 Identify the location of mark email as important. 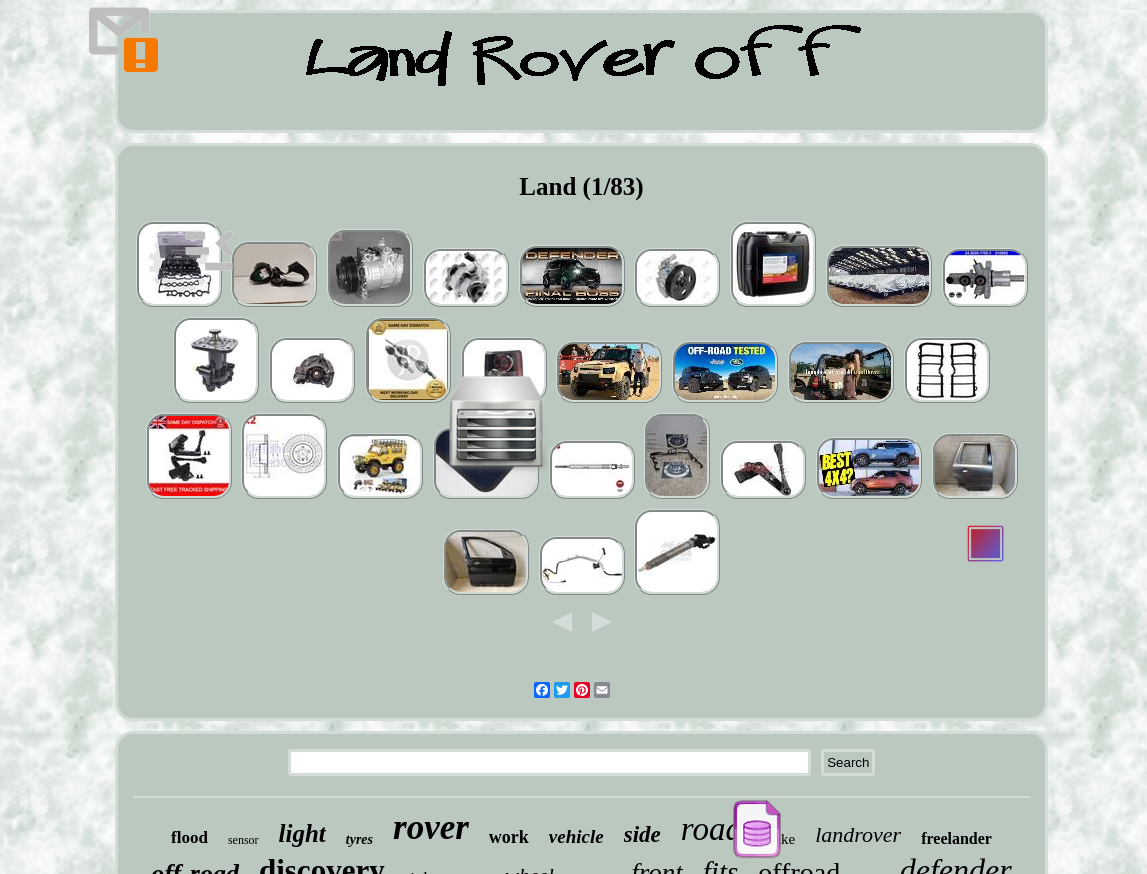
(123, 37).